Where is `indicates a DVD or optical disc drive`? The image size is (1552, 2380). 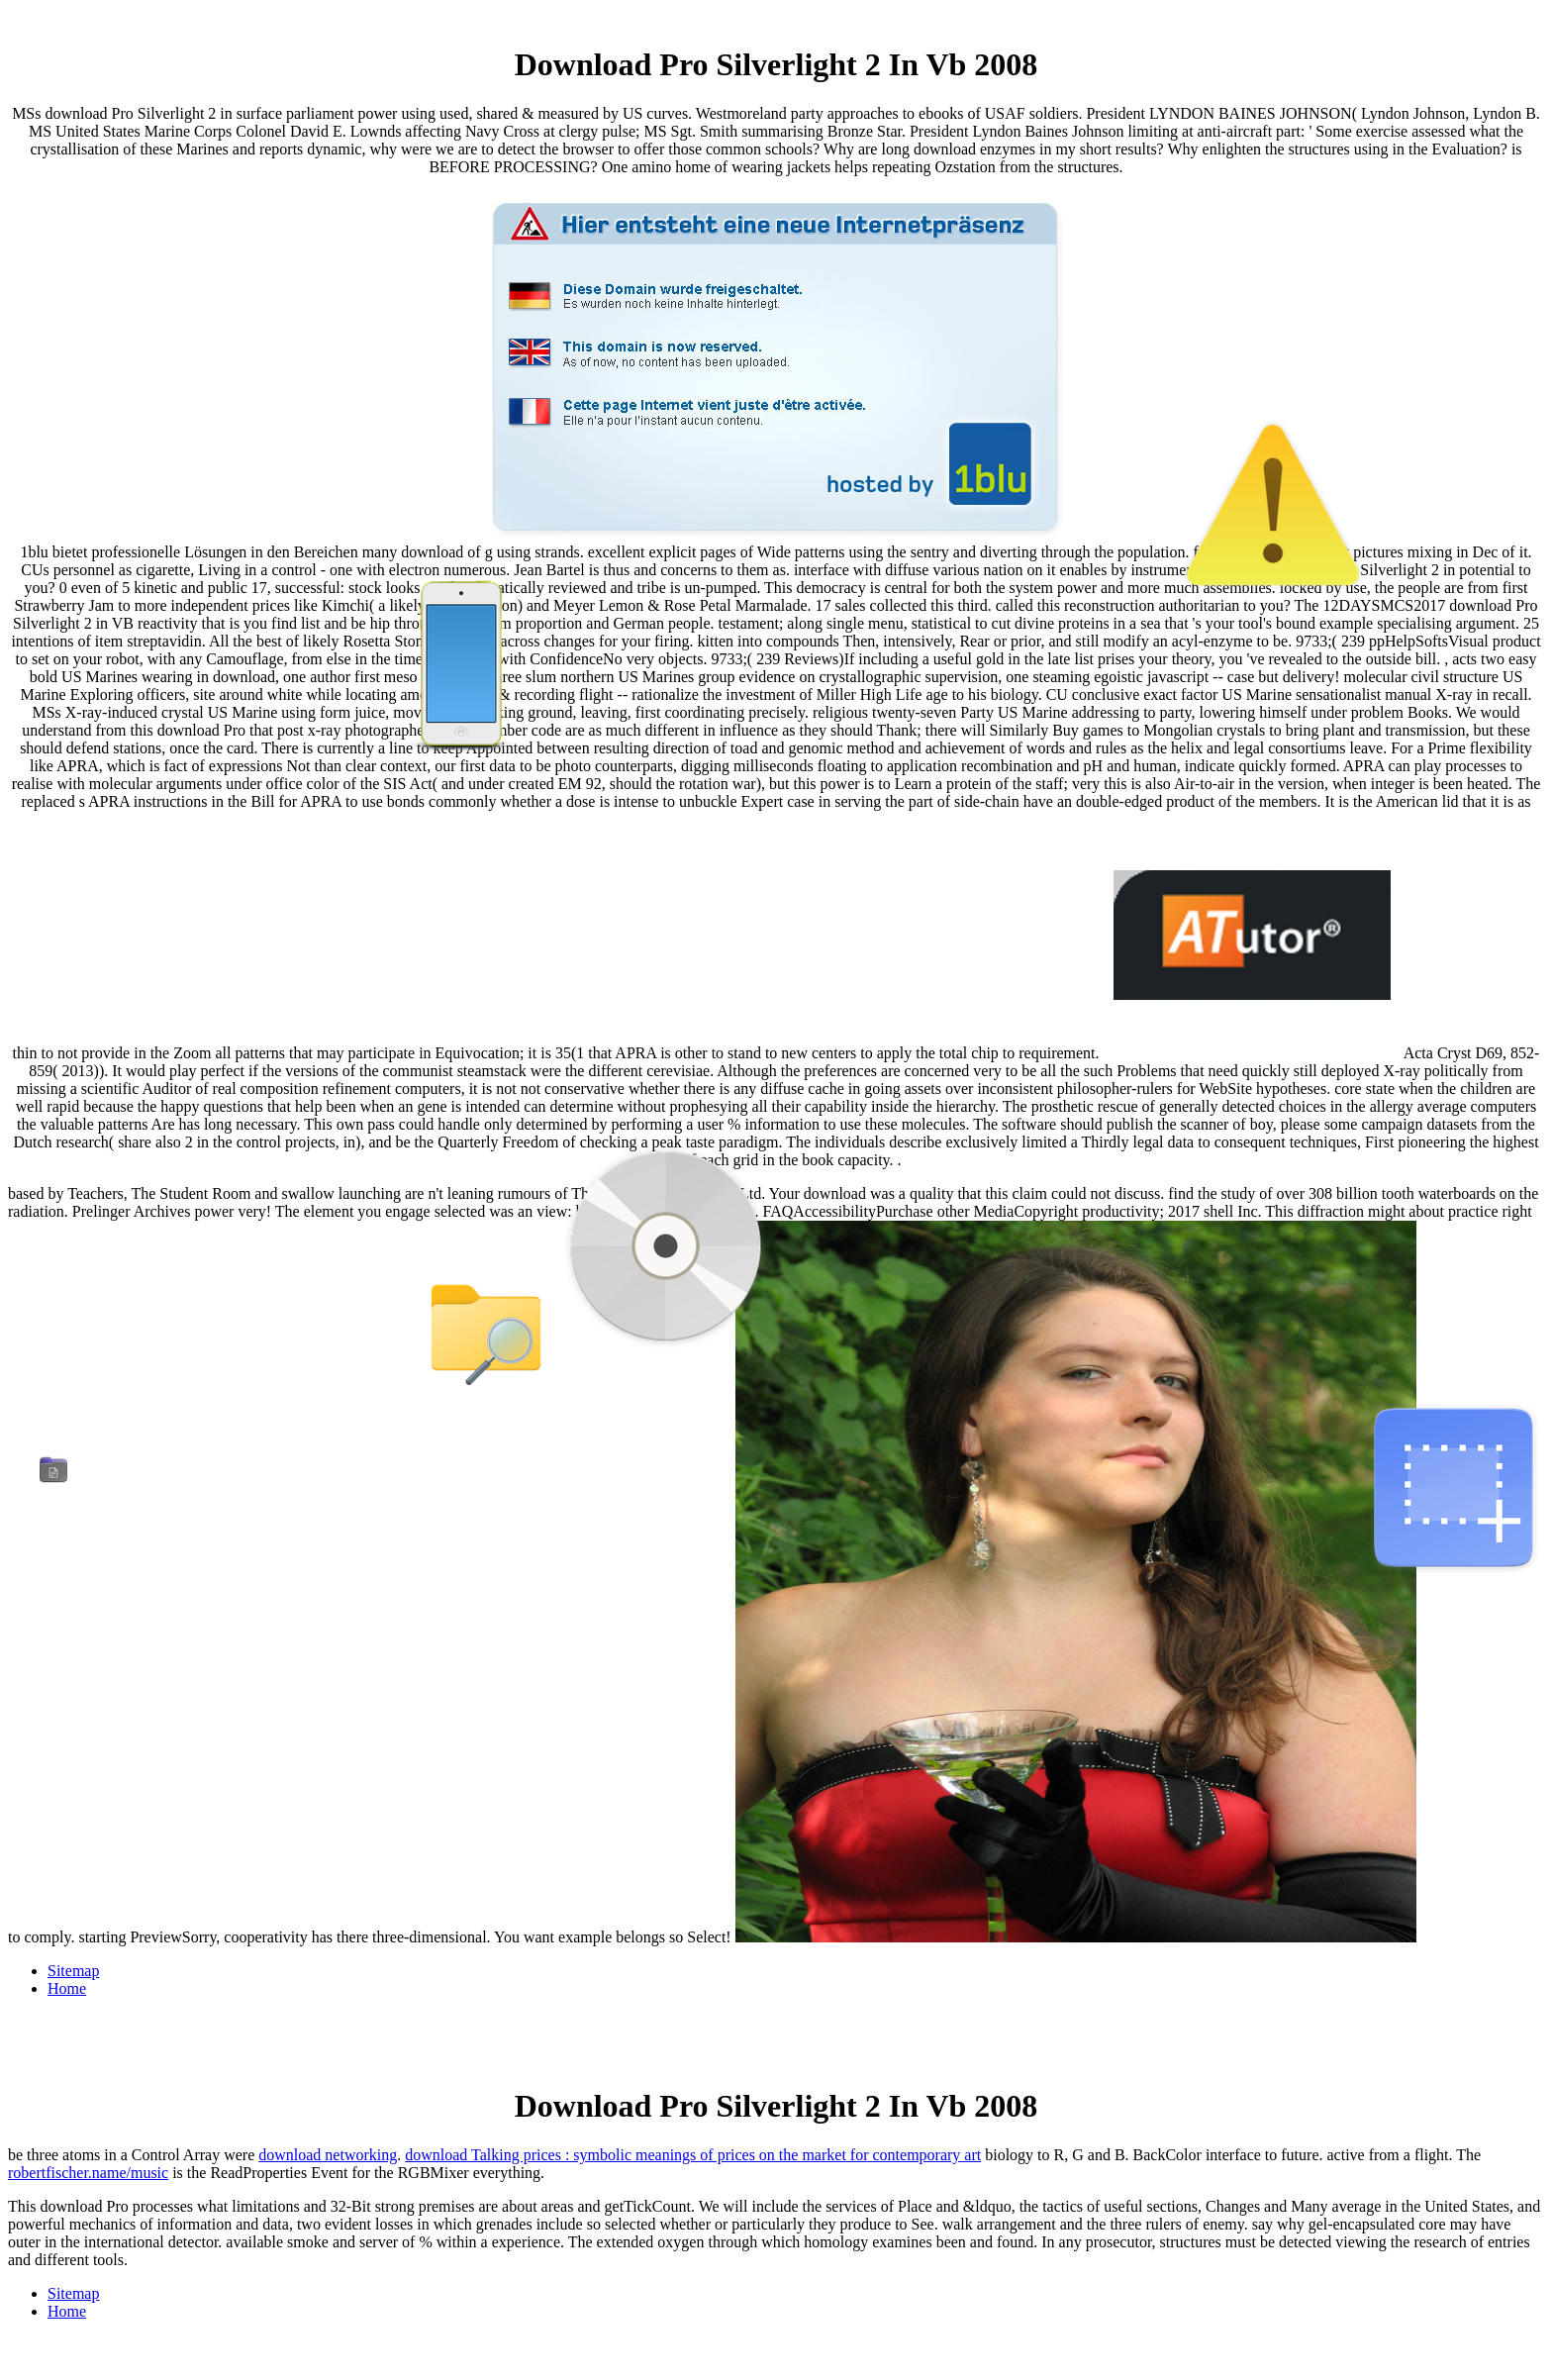
indicates a DVD or optical disc drive is located at coordinates (665, 1245).